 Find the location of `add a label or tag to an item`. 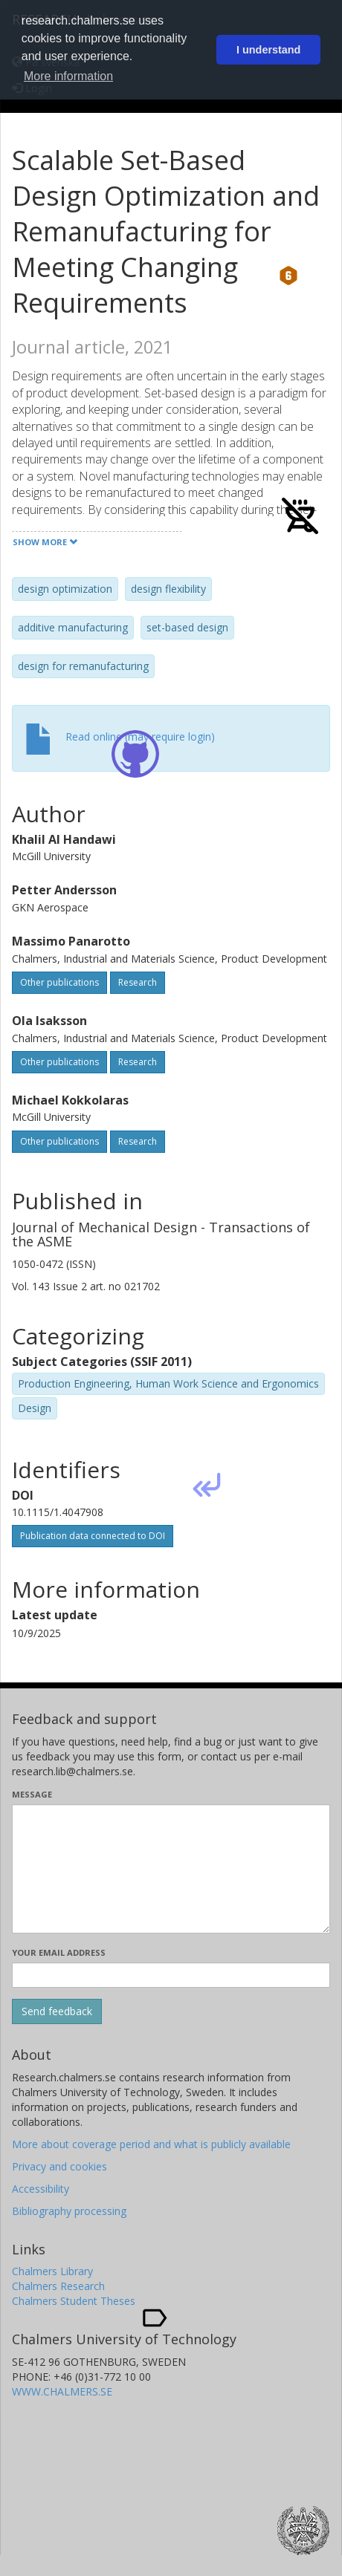

add a label or tag to an item is located at coordinates (154, 2318).